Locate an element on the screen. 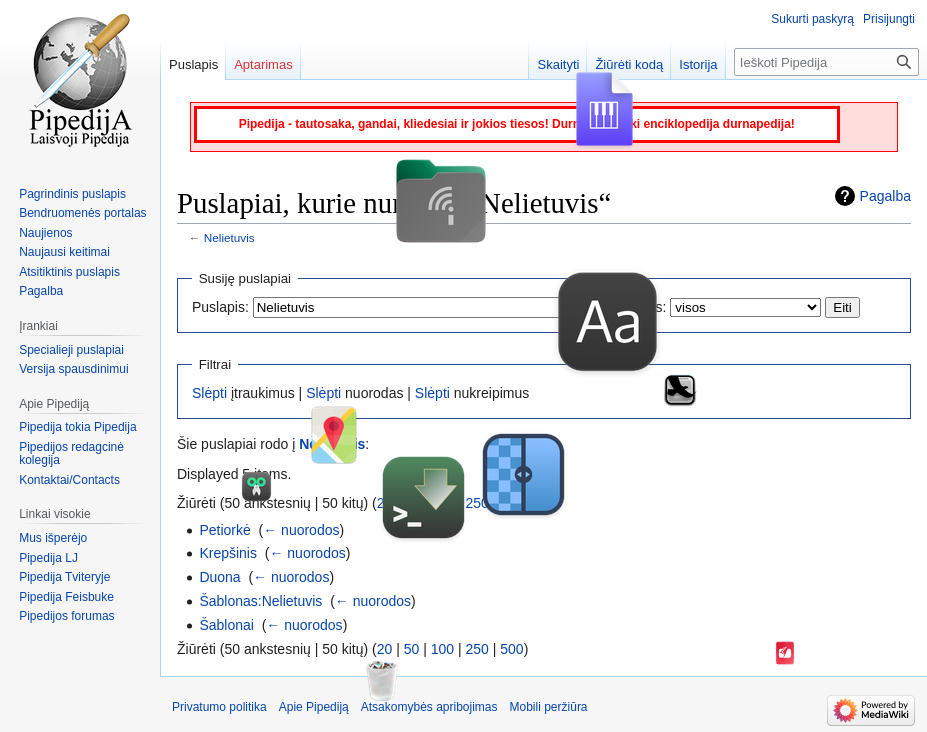 The image size is (927, 732). open guake drop-down terminal is located at coordinates (423, 497).